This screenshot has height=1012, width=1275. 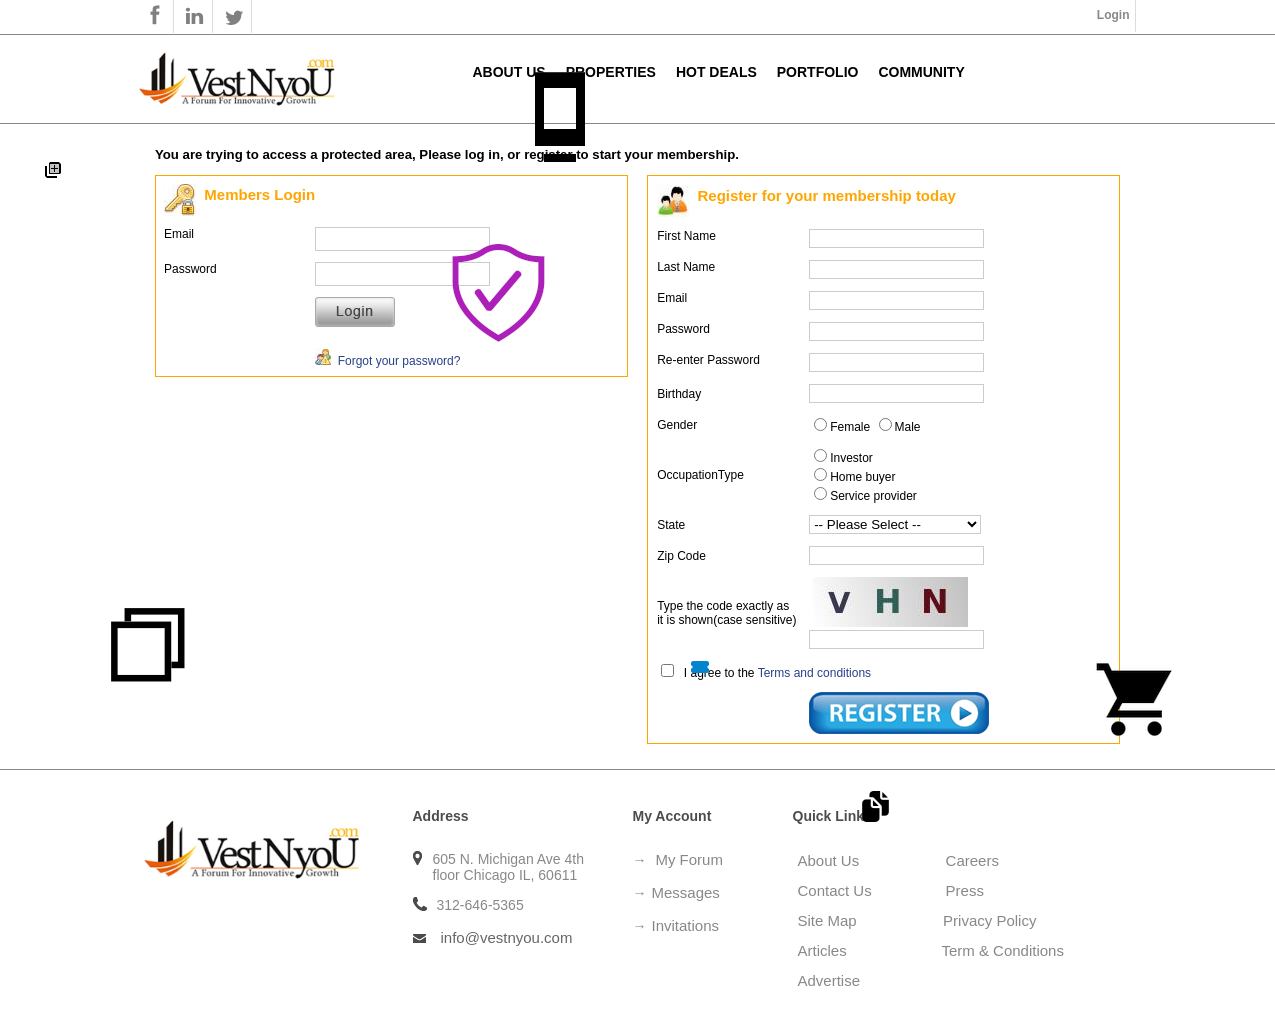 I want to click on indicates a trusted or verified workspace, so click(x=498, y=293).